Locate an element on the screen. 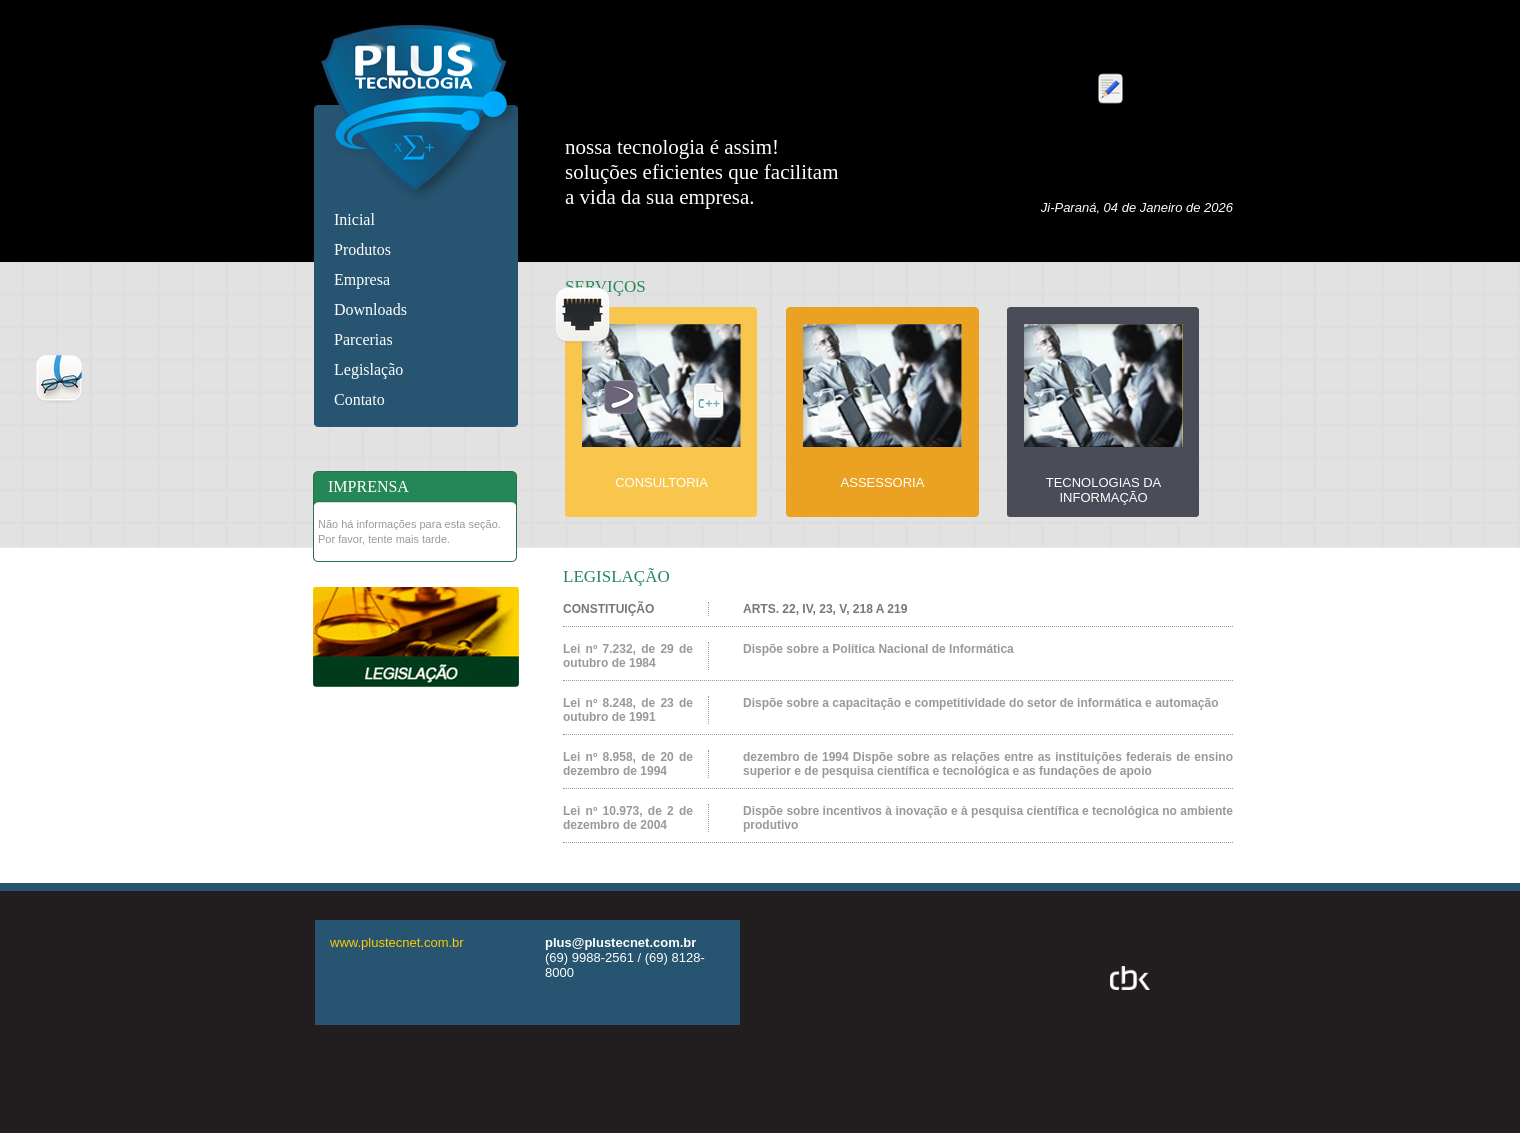 The image size is (1520, 1133). open okular document viewer is located at coordinates (59, 378).